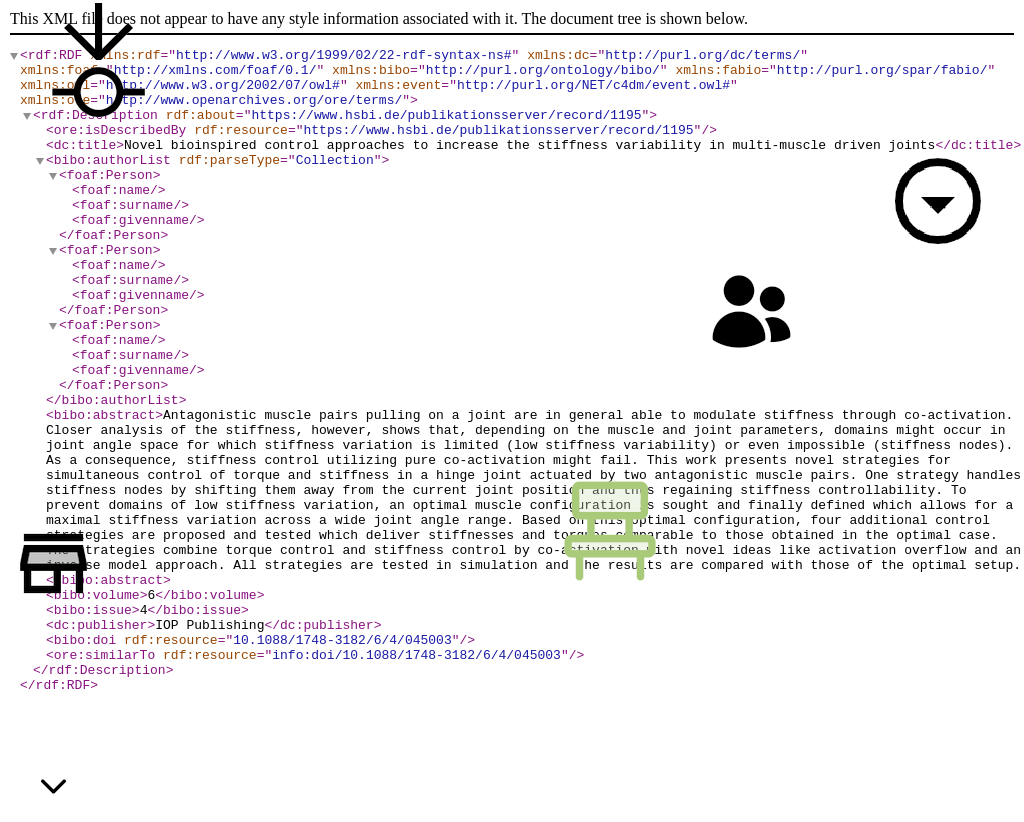 This screenshot has width=1024, height=822. Describe the element at coordinates (938, 201) in the screenshot. I see `tap to expand dropdown menu` at that location.